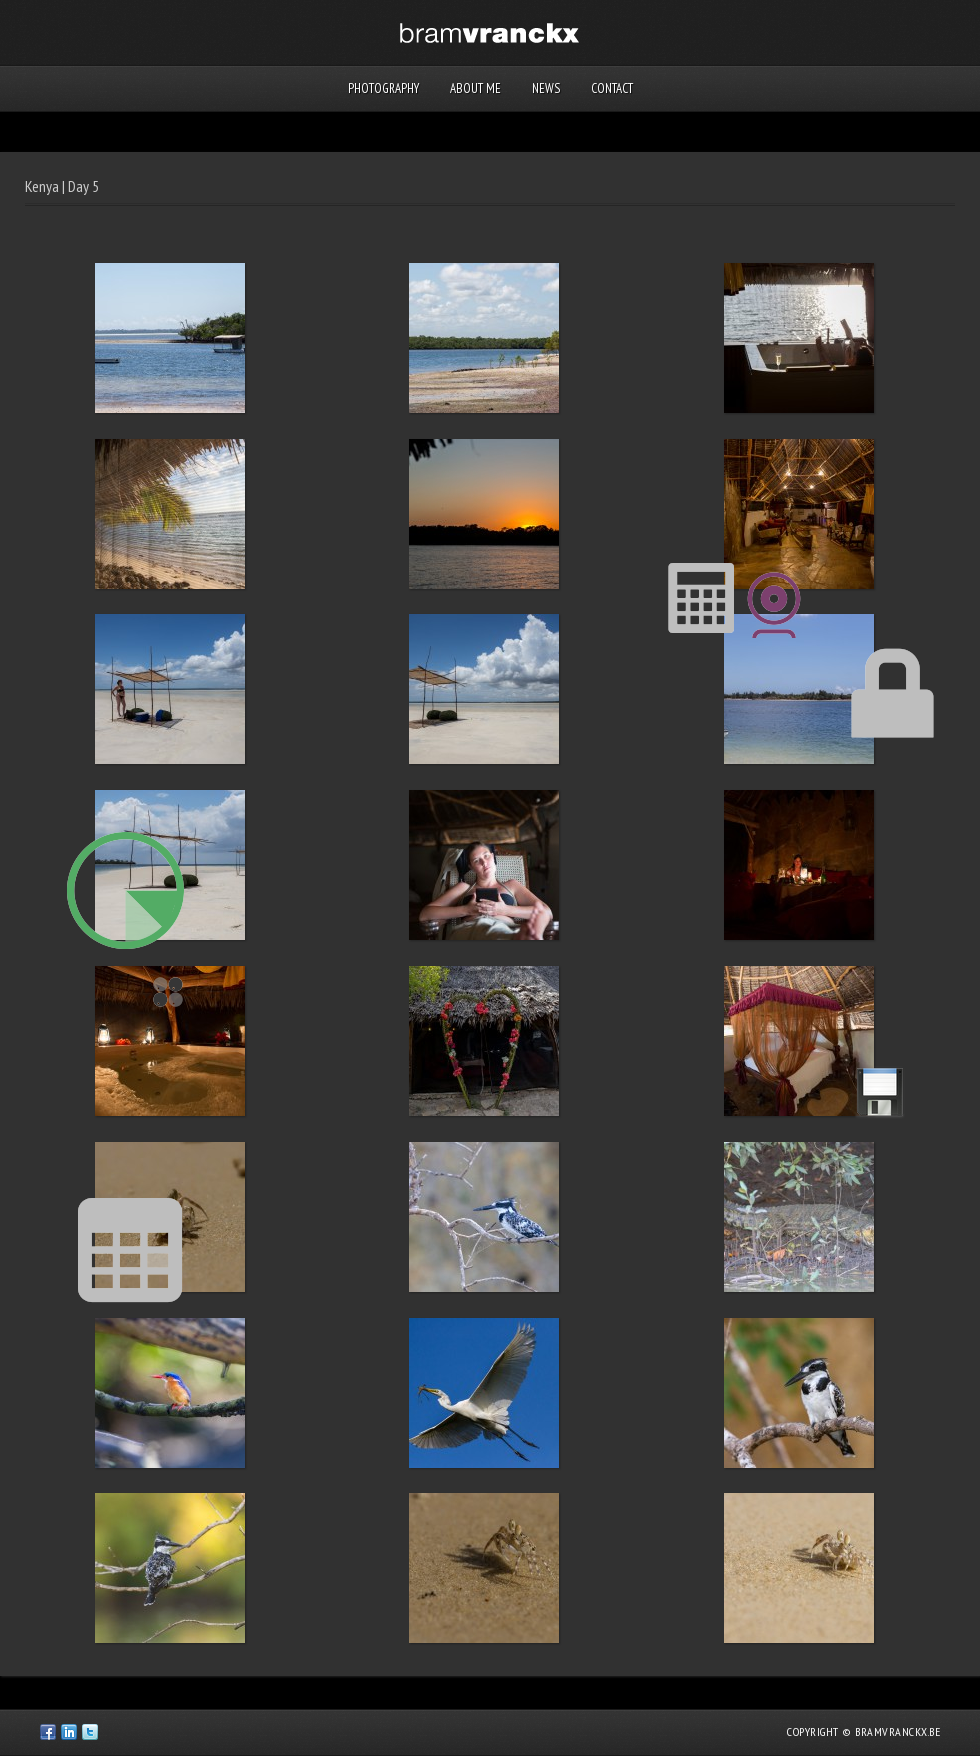 Image resolution: width=980 pixels, height=1756 pixels. Describe the element at coordinates (881, 1093) in the screenshot. I see `save the current file or document` at that location.